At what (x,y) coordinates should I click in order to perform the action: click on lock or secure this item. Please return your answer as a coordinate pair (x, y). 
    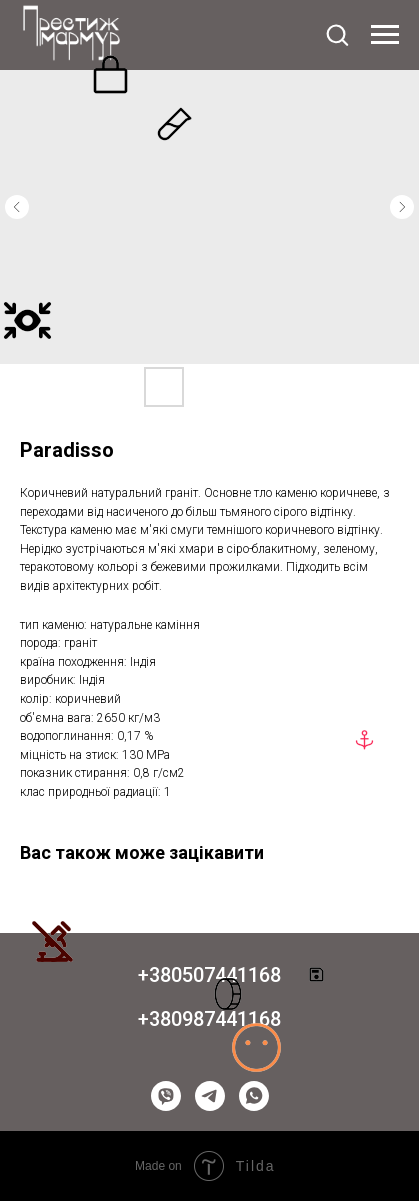
    Looking at the image, I should click on (110, 76).